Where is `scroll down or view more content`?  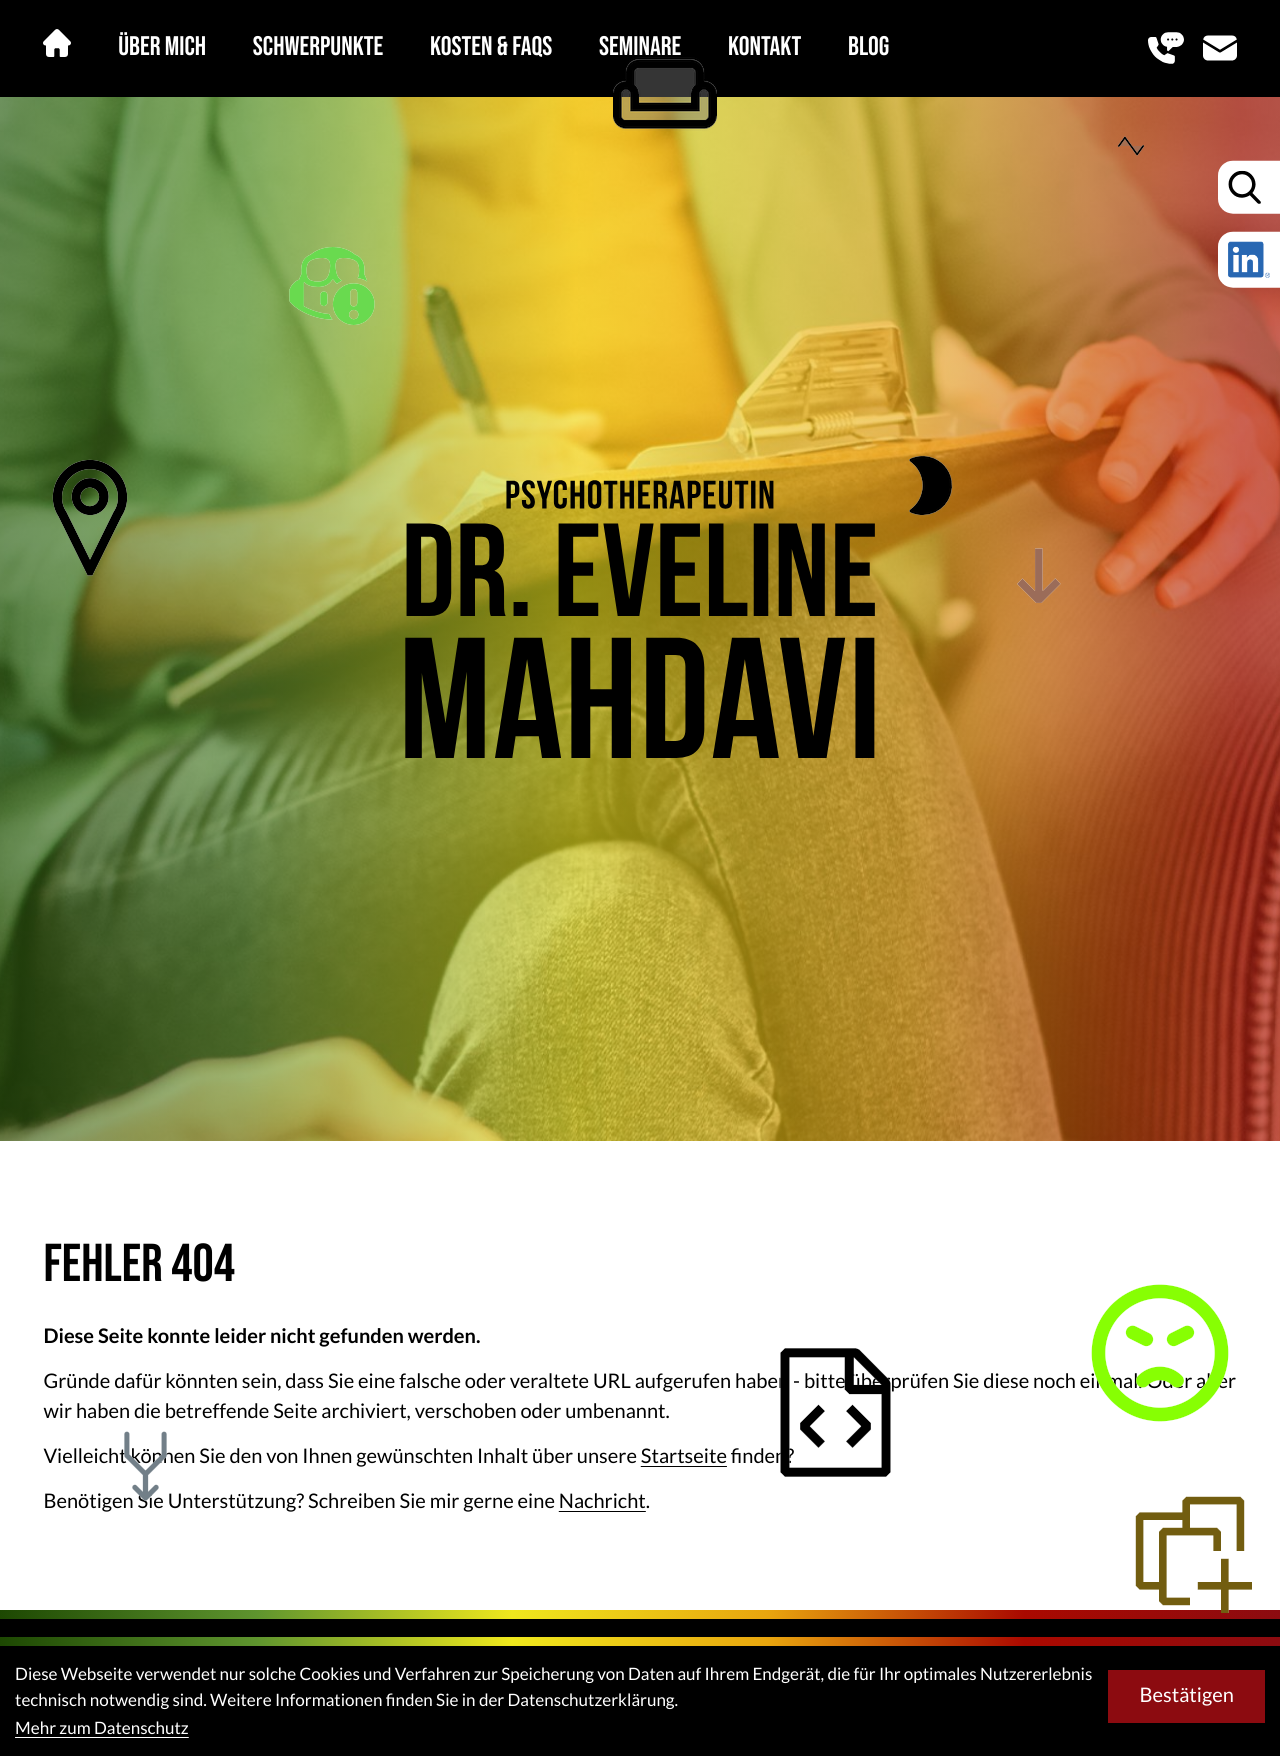
scroll down or view more content is located at coordinates (1040, 579).